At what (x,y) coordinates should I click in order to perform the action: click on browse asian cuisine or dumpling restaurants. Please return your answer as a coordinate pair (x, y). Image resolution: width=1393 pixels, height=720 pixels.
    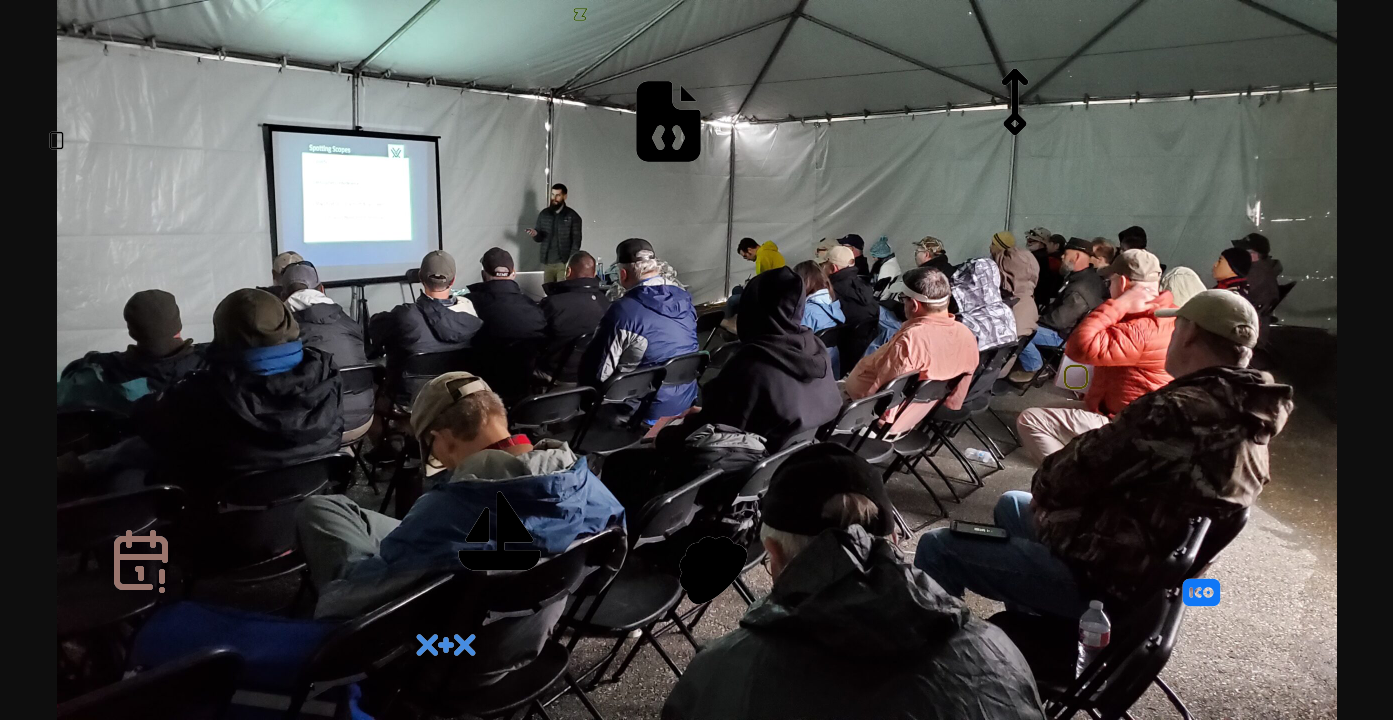
    Looking at the image, I should click on (713, 570).